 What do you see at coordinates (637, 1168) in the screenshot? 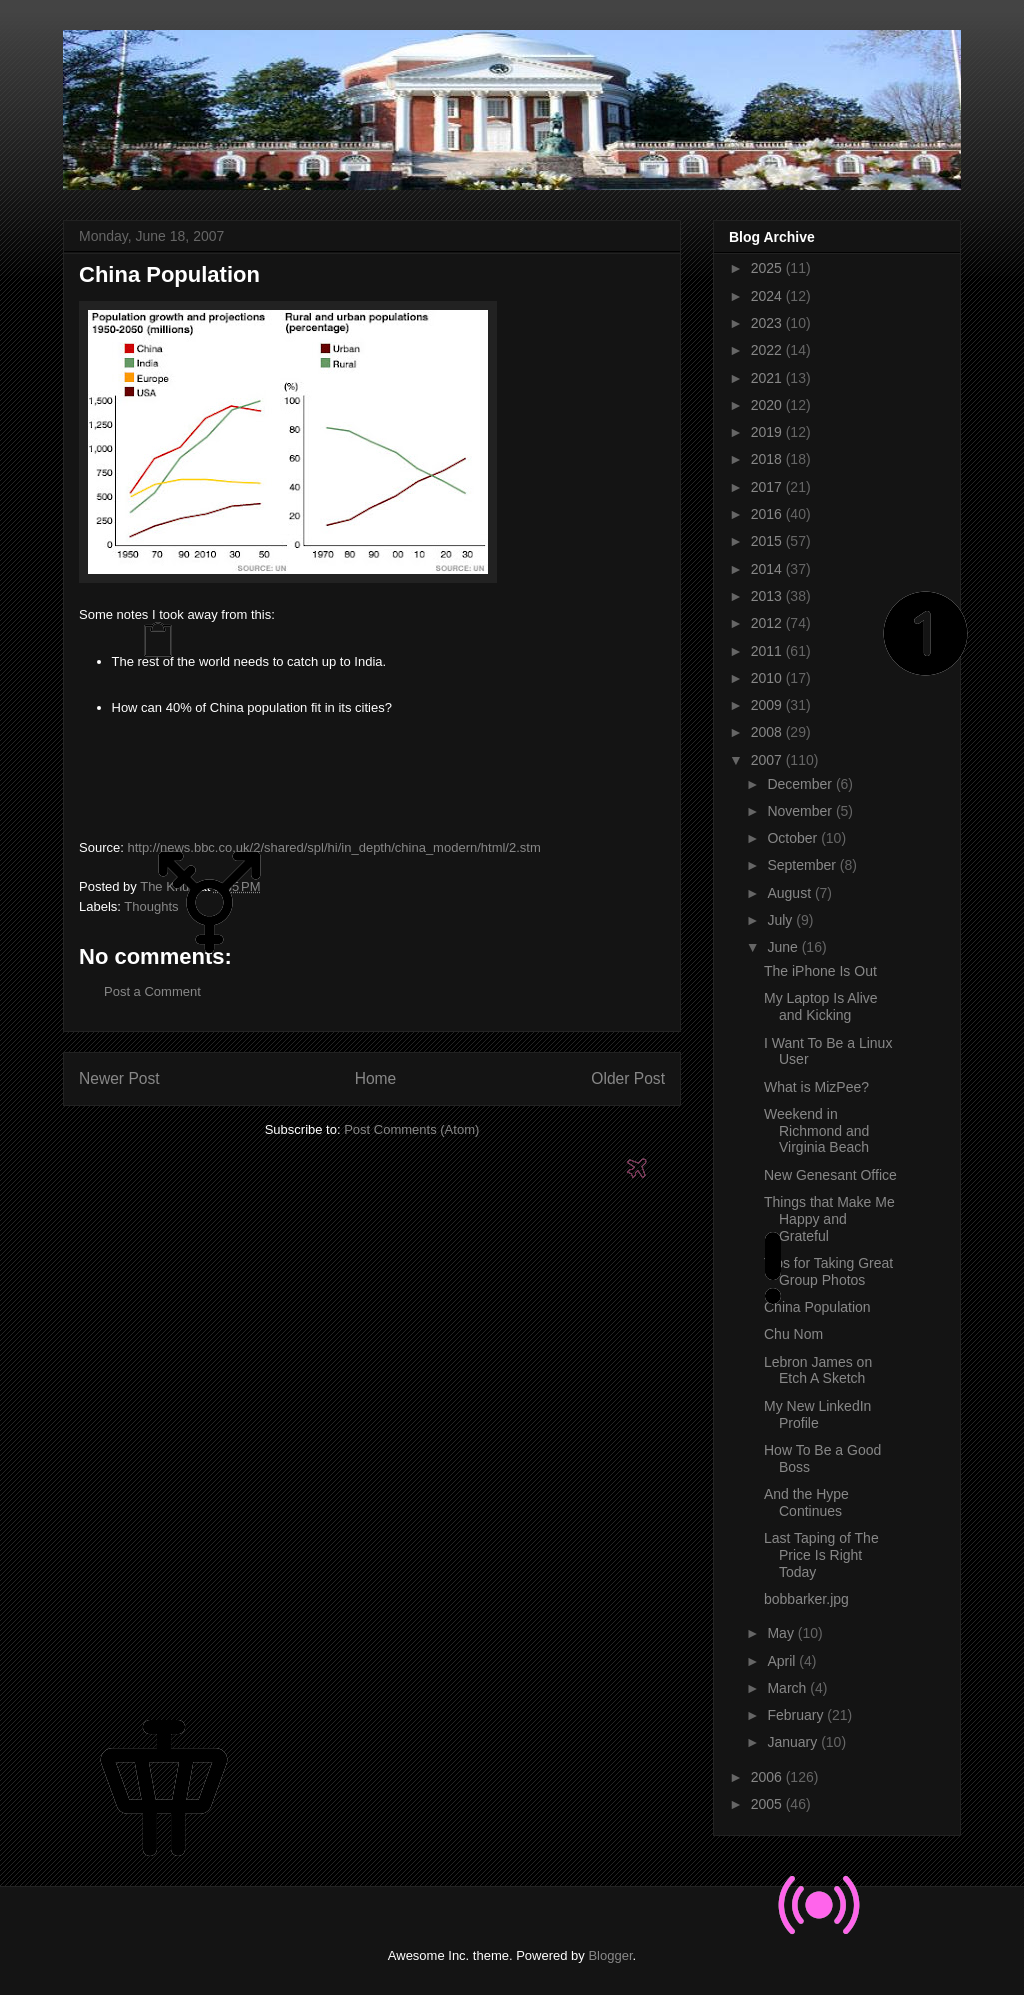
I see `enable airplane mode` at bounding box center [637, 1168].